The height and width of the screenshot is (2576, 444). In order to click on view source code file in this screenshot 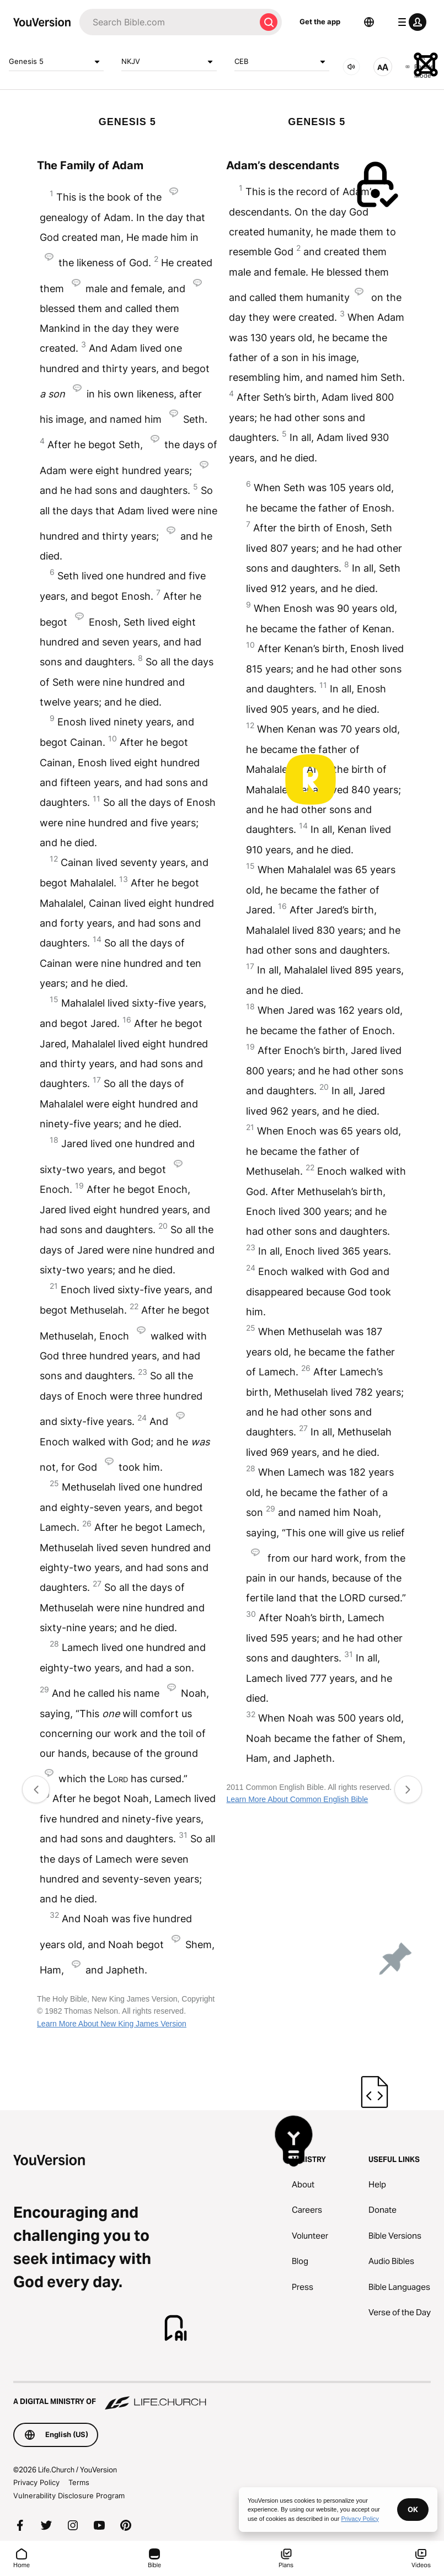, I will do `click(375, 2092)`.